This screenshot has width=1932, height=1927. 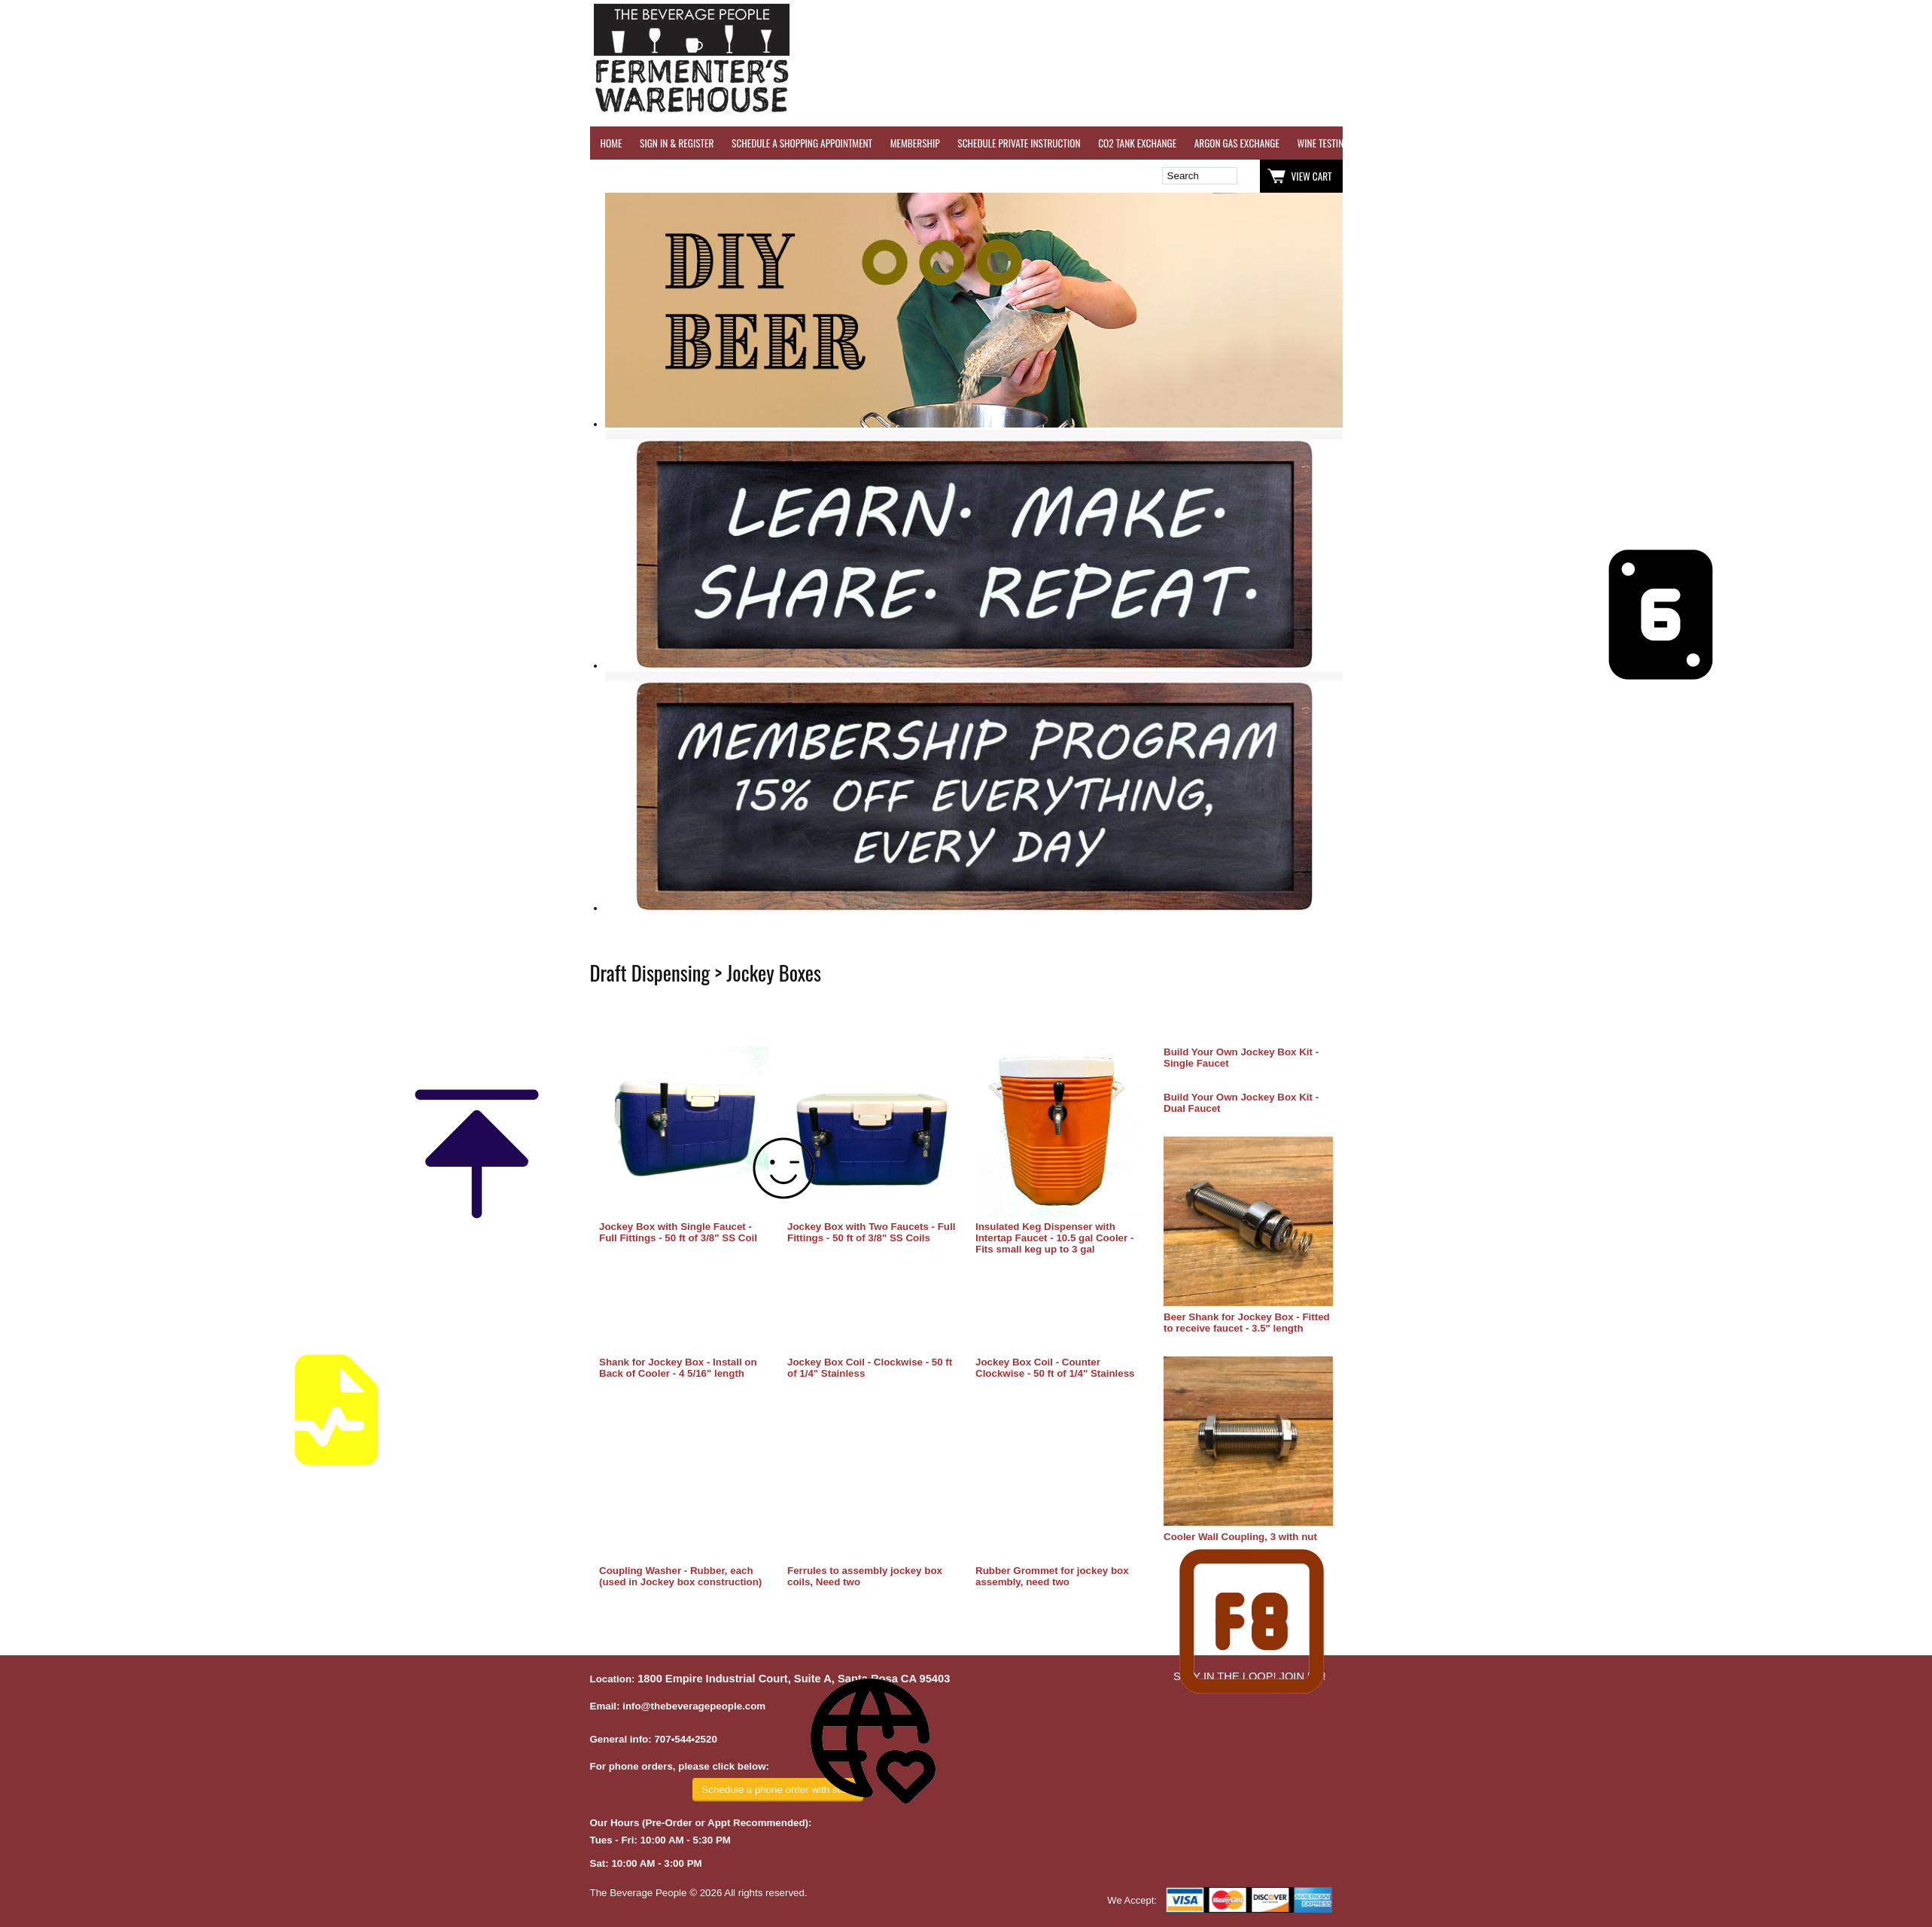 What do you see at coordinates (336, 1410) in the screenshot?
I see `view medical records or health documents` at bounding box center [336, 1410].